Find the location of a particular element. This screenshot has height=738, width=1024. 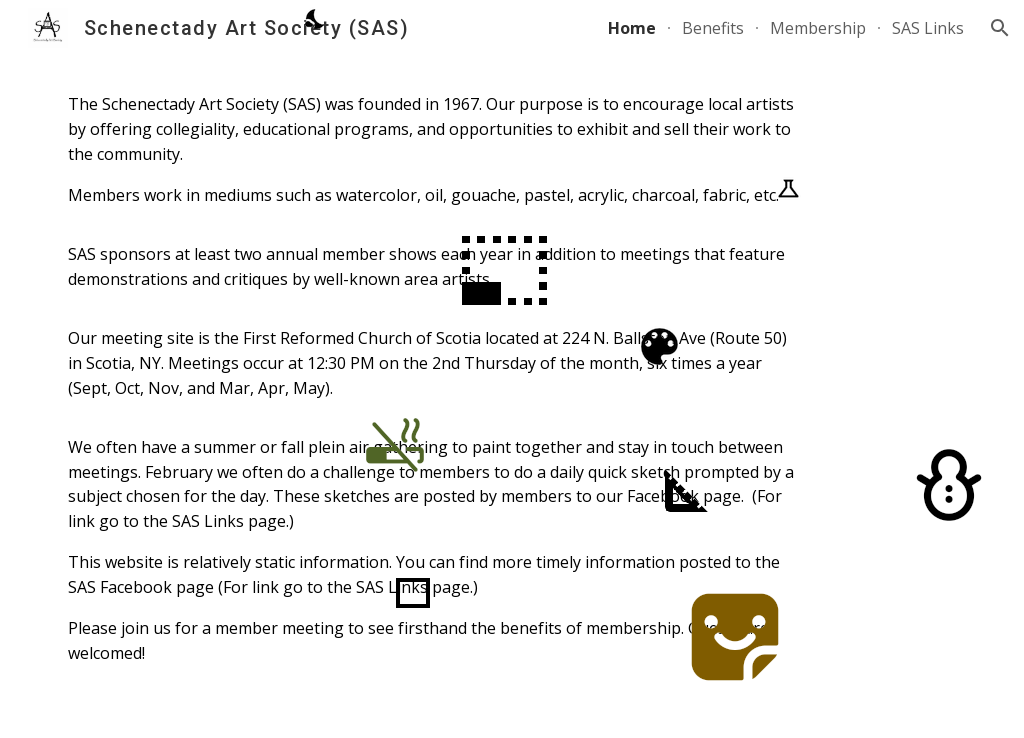

no smoking area indicator is located at coordinates (395, 447).